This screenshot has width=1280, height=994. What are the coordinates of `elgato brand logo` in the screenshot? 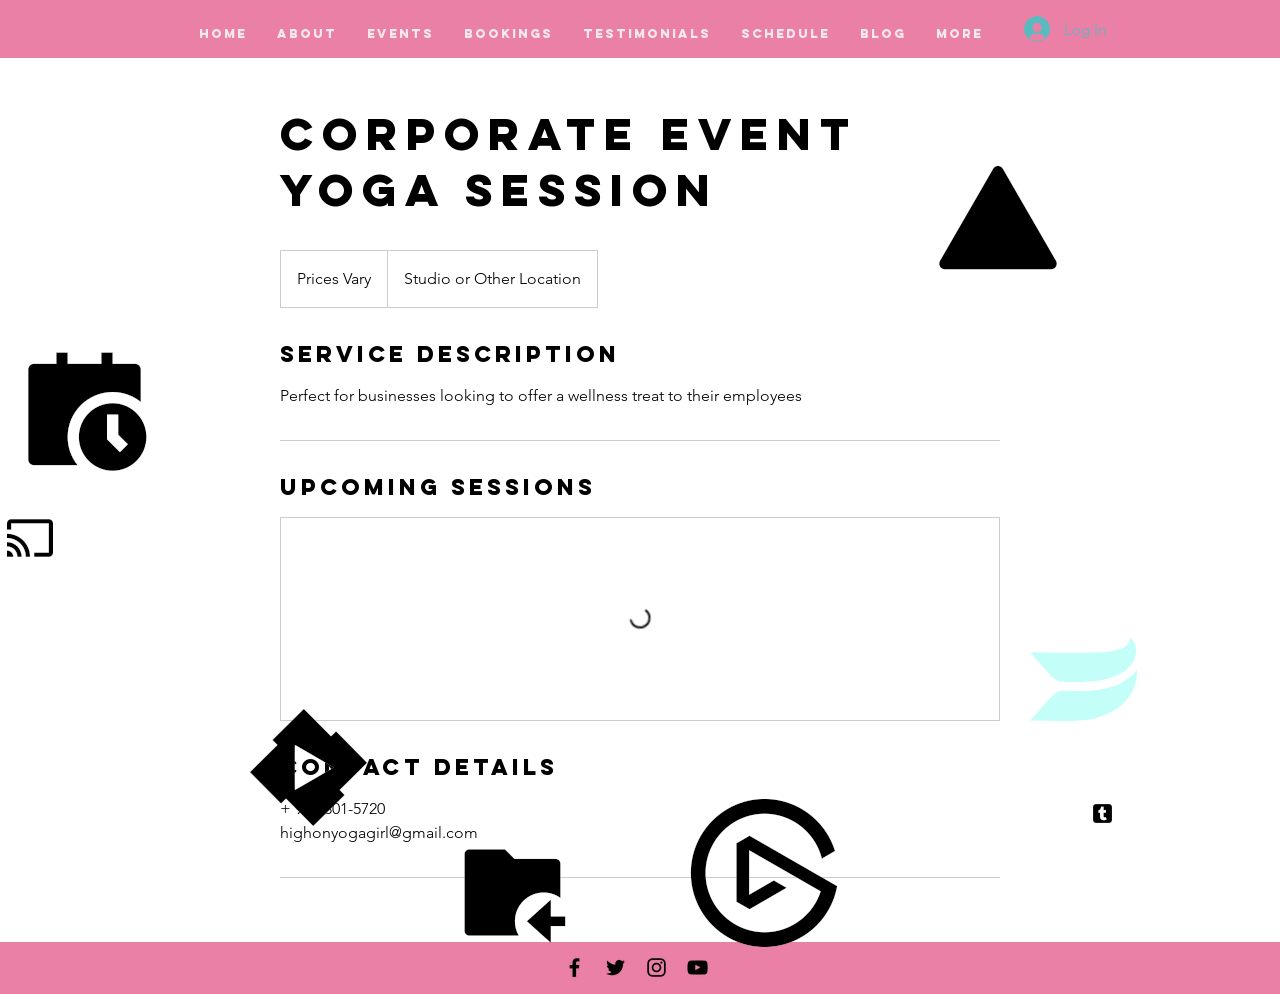 It's located at (764, 873).